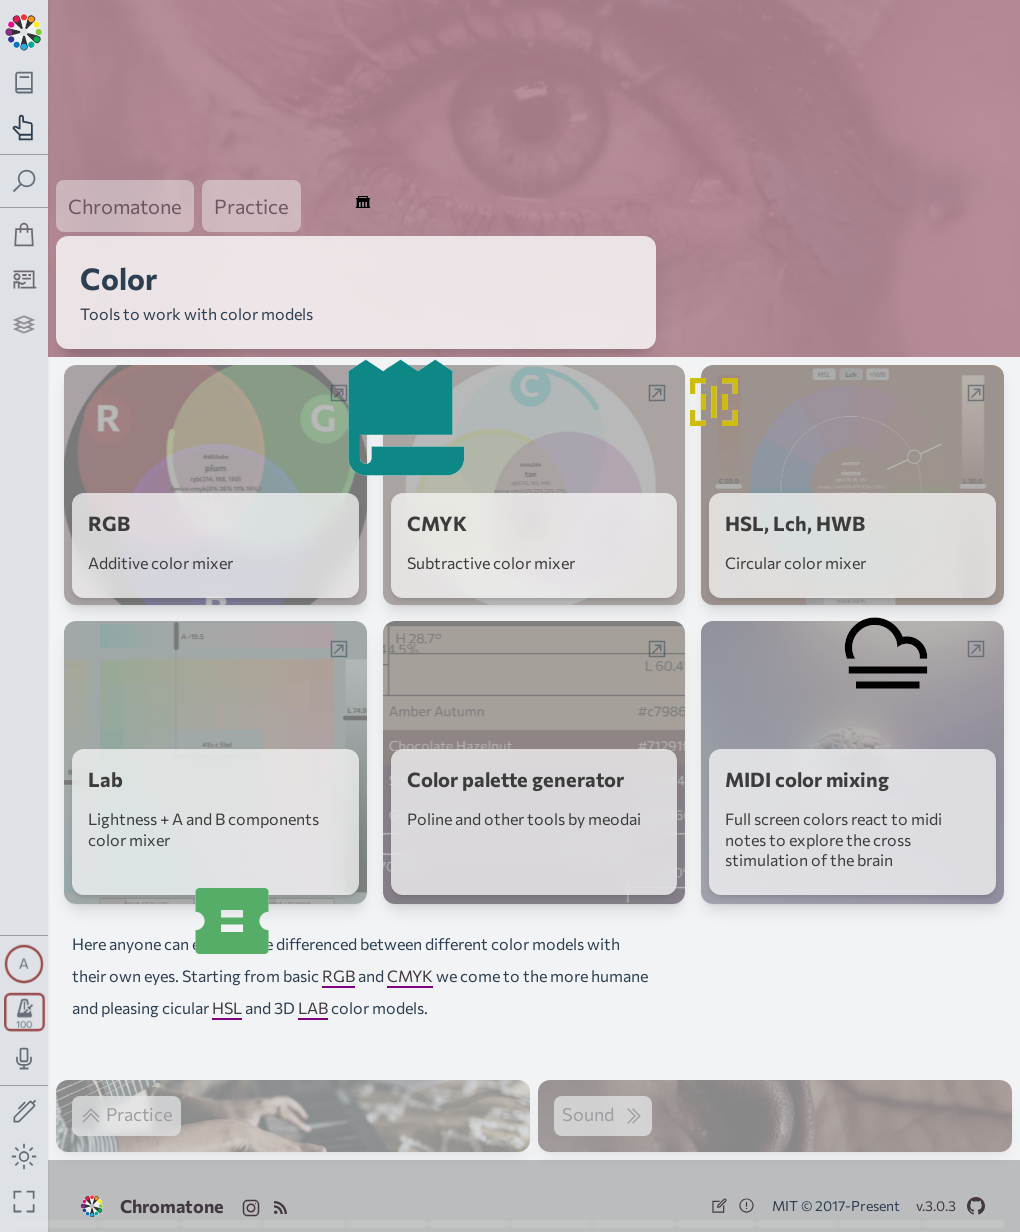 The width and height of the screenshot is (1020, 1232). What do you see at coordinates (363, 202) in the screenshot?
I see `access government services` at bounding box center [363, 202].